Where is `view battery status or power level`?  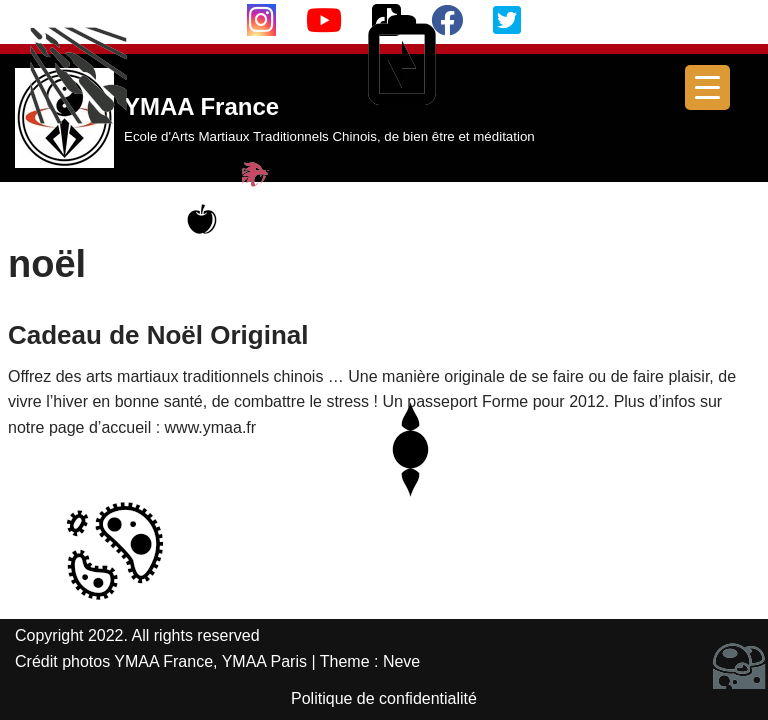
view battery status or power level is located at coordinates (402, 60).